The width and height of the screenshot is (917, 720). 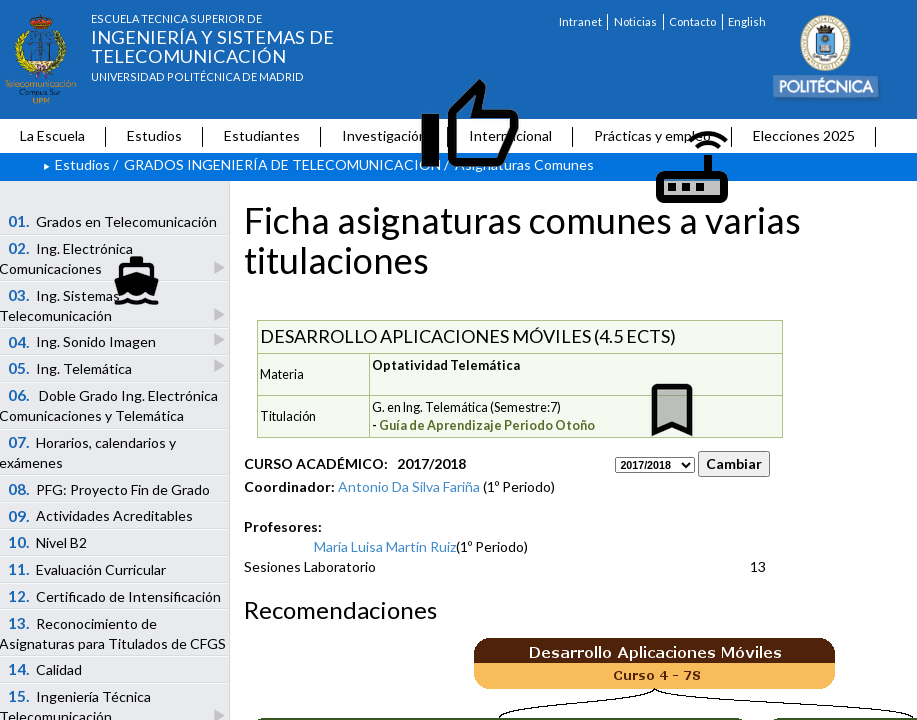 What do you see at coordinates (672, 410) in the screenshot?
I see `save this item for later` at bounding box center [672, 410].